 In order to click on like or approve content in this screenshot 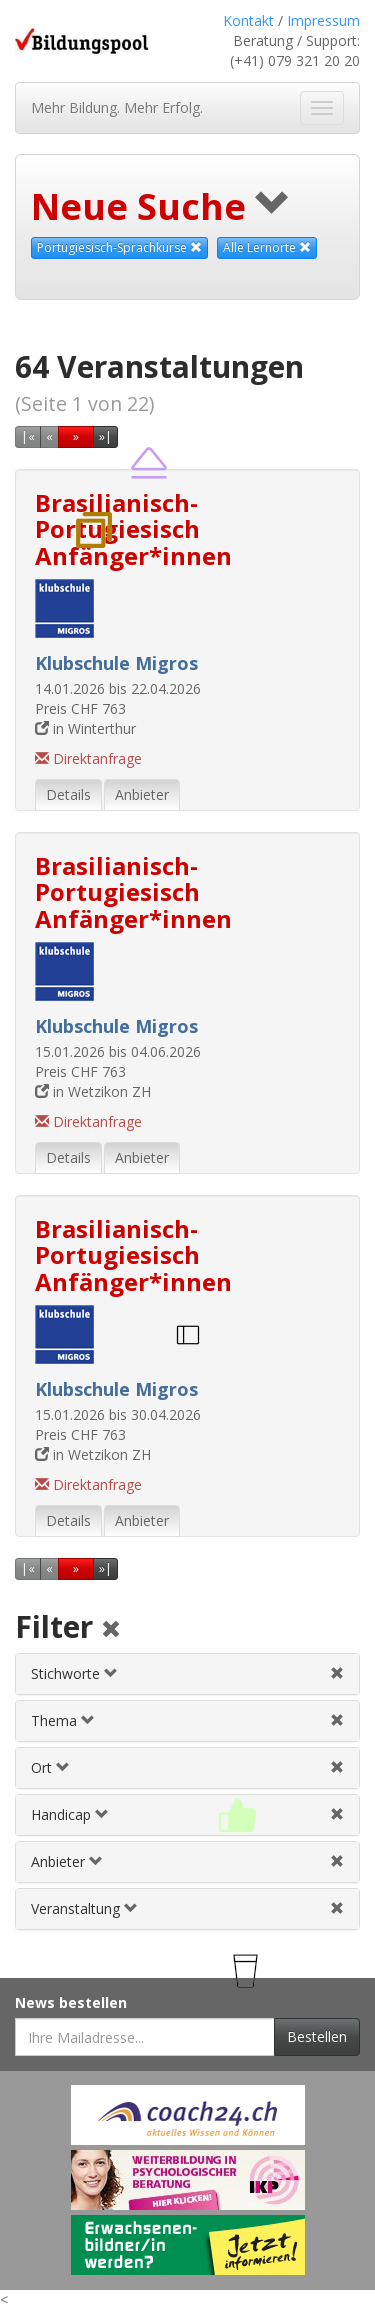, I will do `click(237, 1817)`.